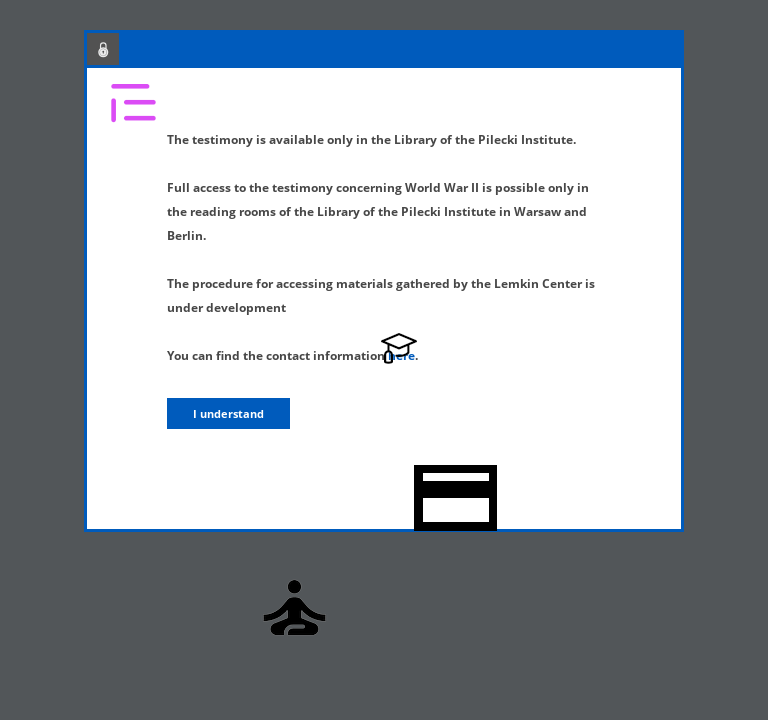 The height and width of the screenshot is (720, 768). What do you see at coordinates (133, 101) in the screenshot?
I see `insert a block quote` at bounding box center [133, 101].